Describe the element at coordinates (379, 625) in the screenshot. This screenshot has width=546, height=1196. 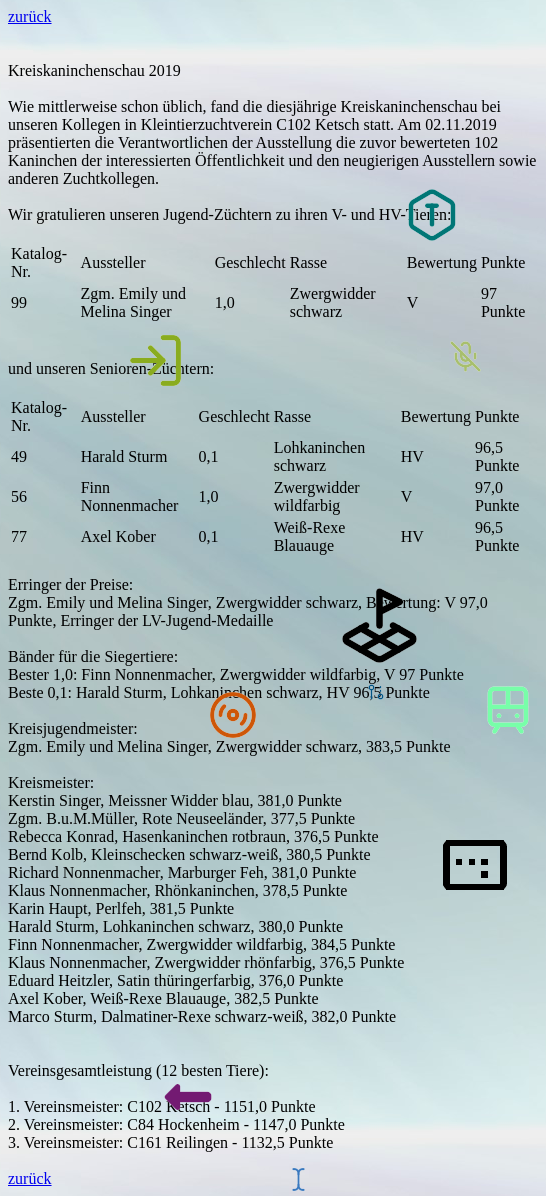
I see `view land plot or parcel details` at that location.